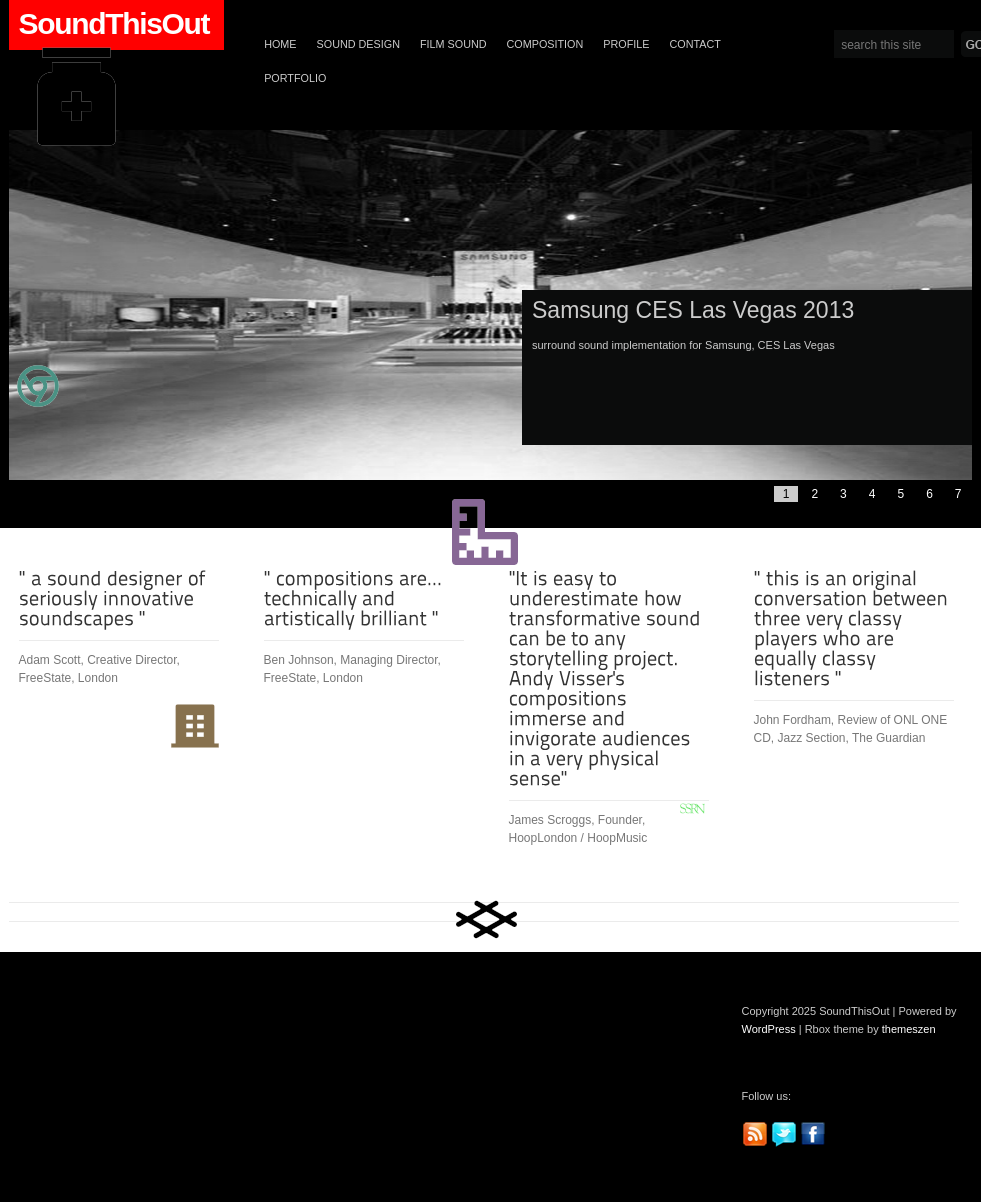 The height and width of the screenshot is (1202, 981). What do you see at coordinates (485, 532) in the screenshot?
I see `access measurement or ruler tool` at bounding box center [485, 532].